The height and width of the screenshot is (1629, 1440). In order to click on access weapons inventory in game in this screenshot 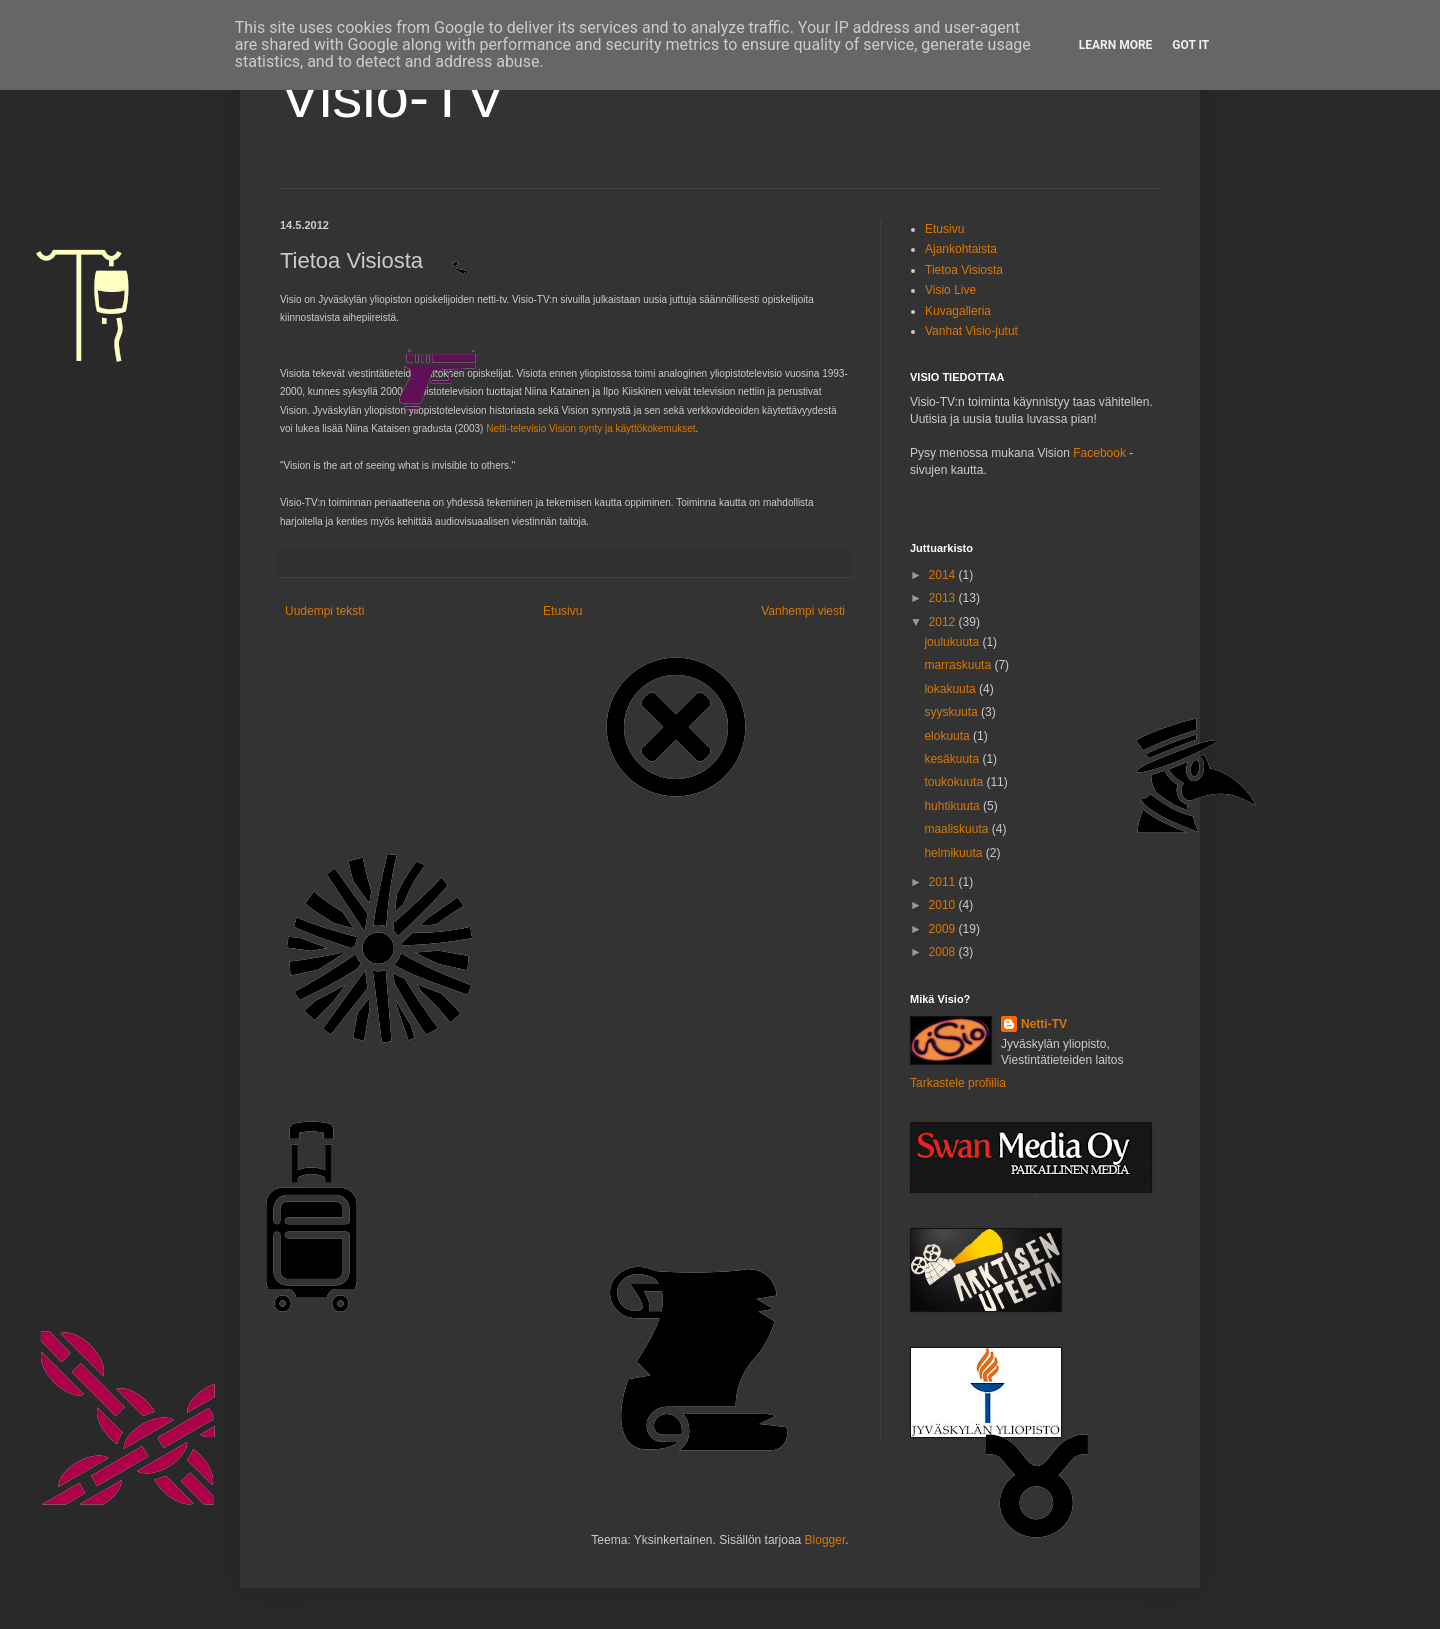, I will do `click(437, 379)`.